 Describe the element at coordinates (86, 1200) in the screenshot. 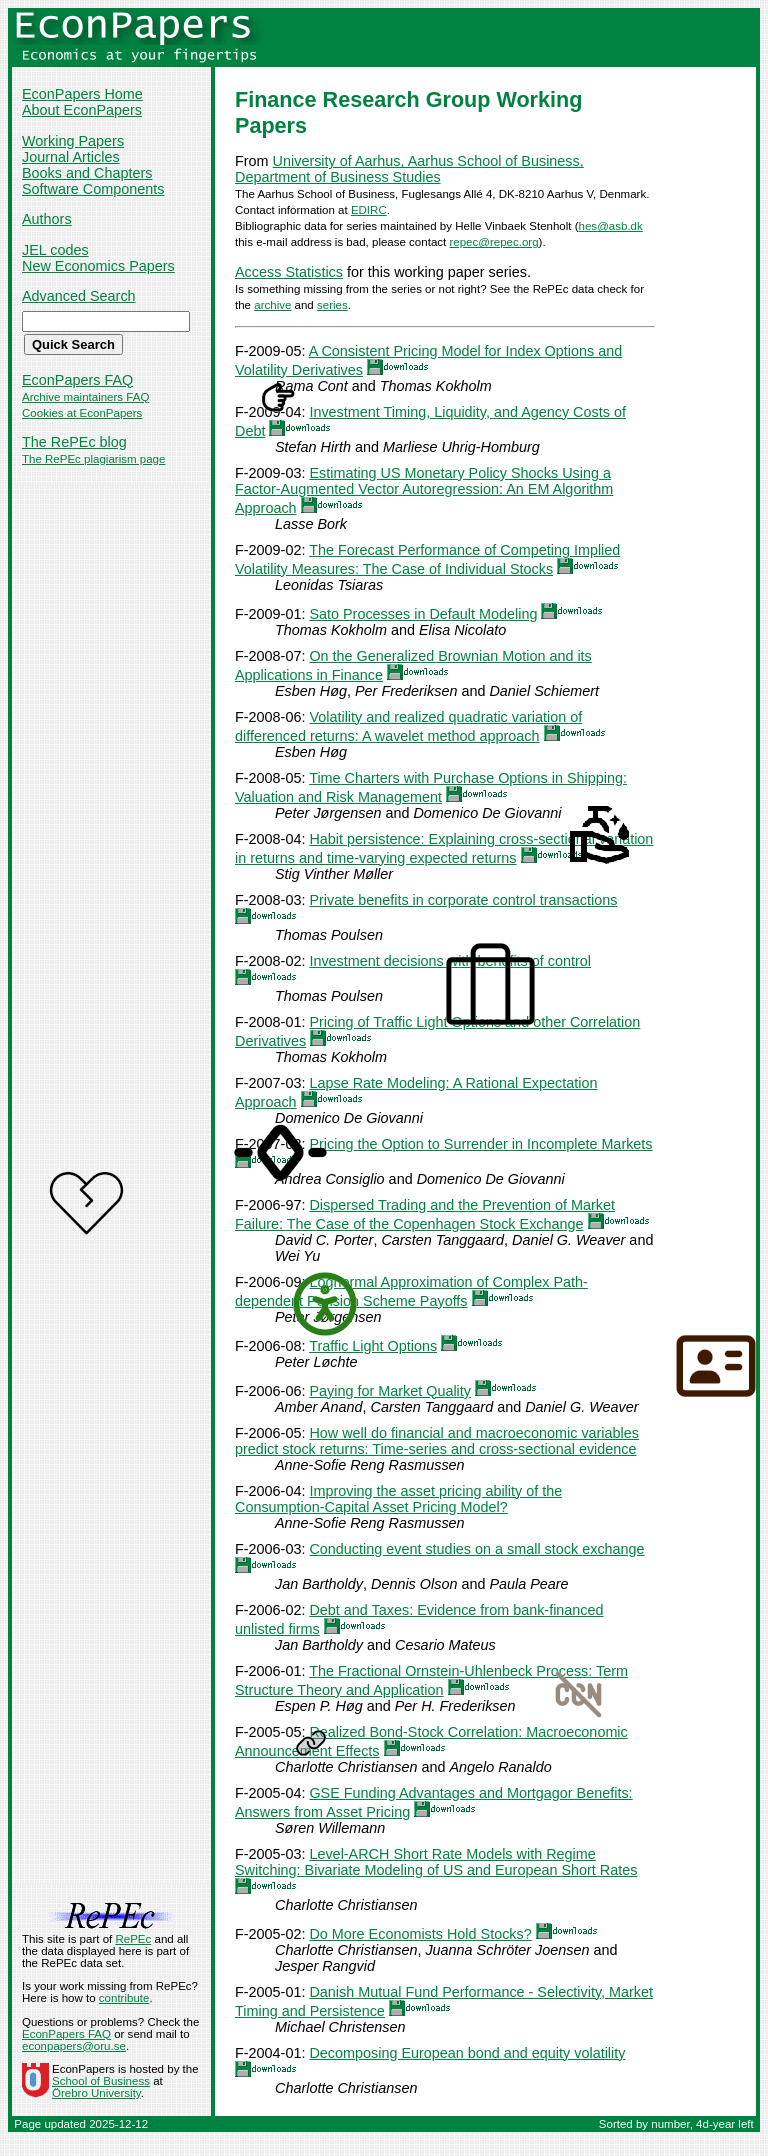

I see `unlike or remove from favorites` at that location.